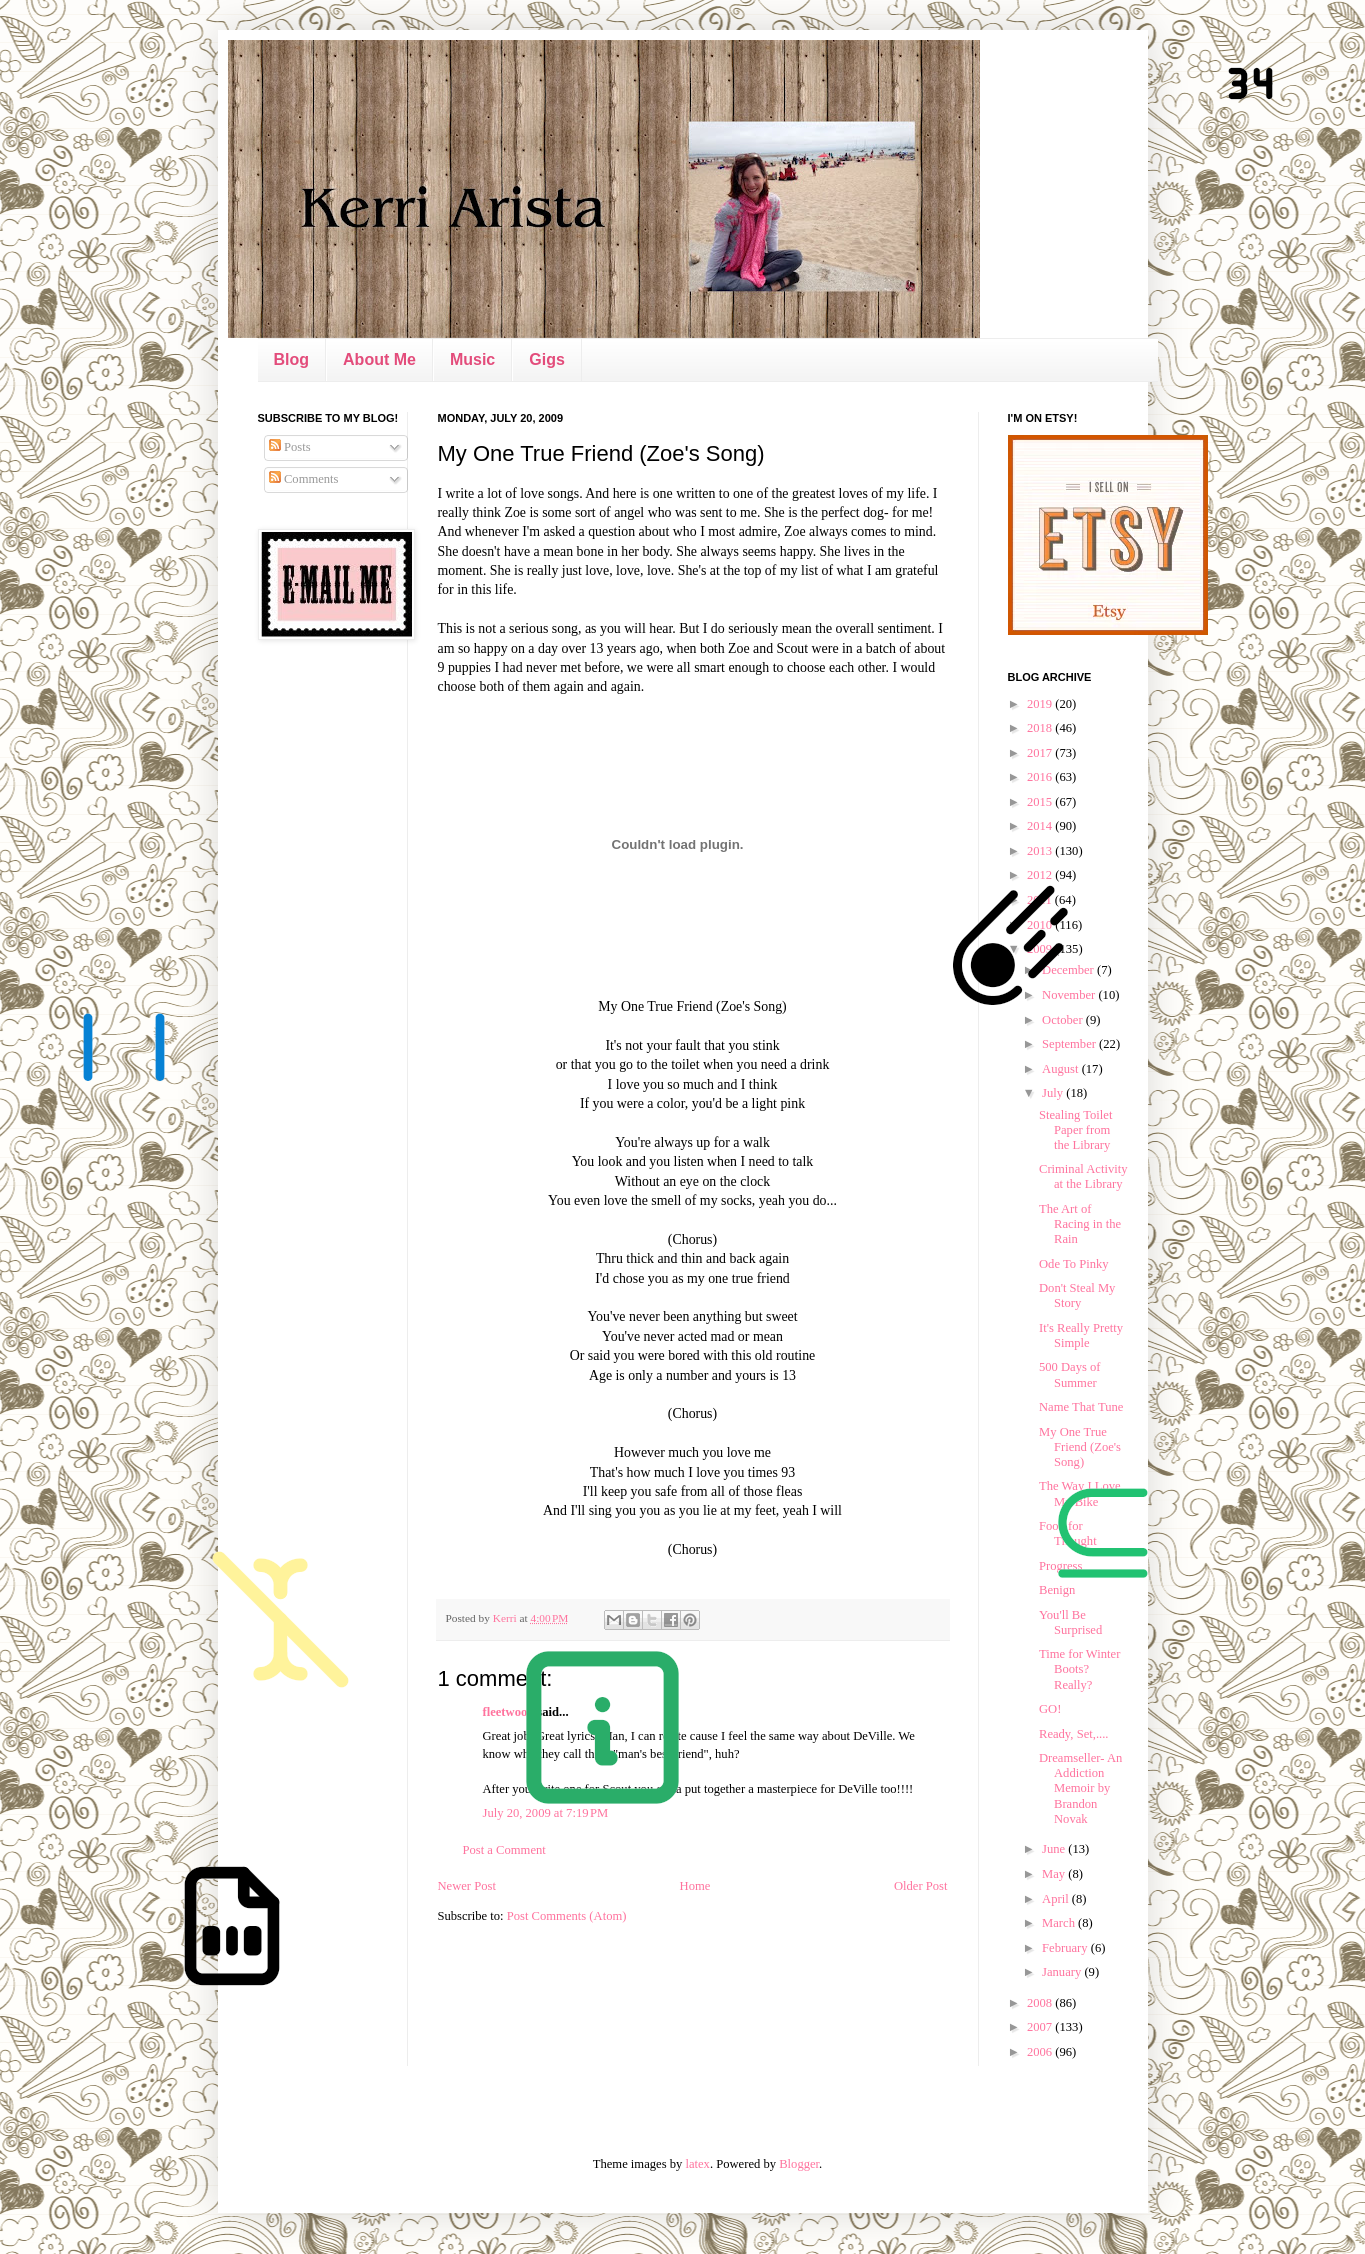 Image resolution: width=1365 pixels, height=2254 pixels. Describe the element at coordinates (1105, 1531) in the screenshot. I see `indicates a subset relationship in mathematical notation` at that location.